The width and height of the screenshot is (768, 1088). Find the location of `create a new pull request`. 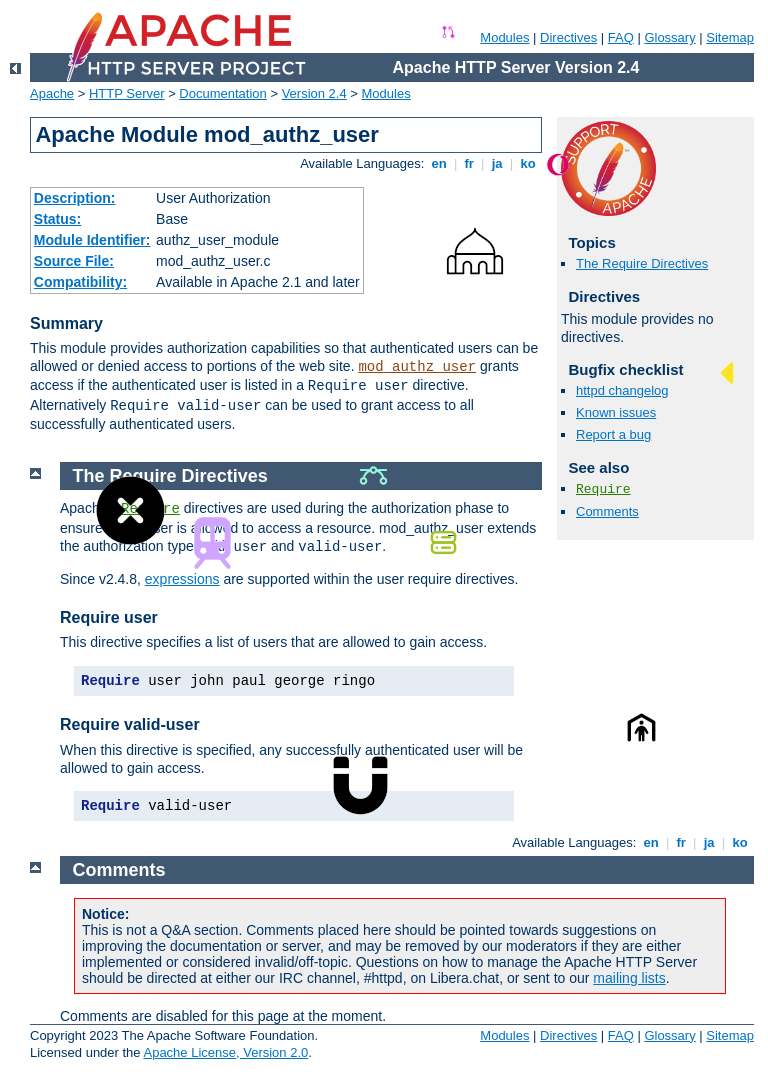

create a new pull request is located at coordinates (448, 32).